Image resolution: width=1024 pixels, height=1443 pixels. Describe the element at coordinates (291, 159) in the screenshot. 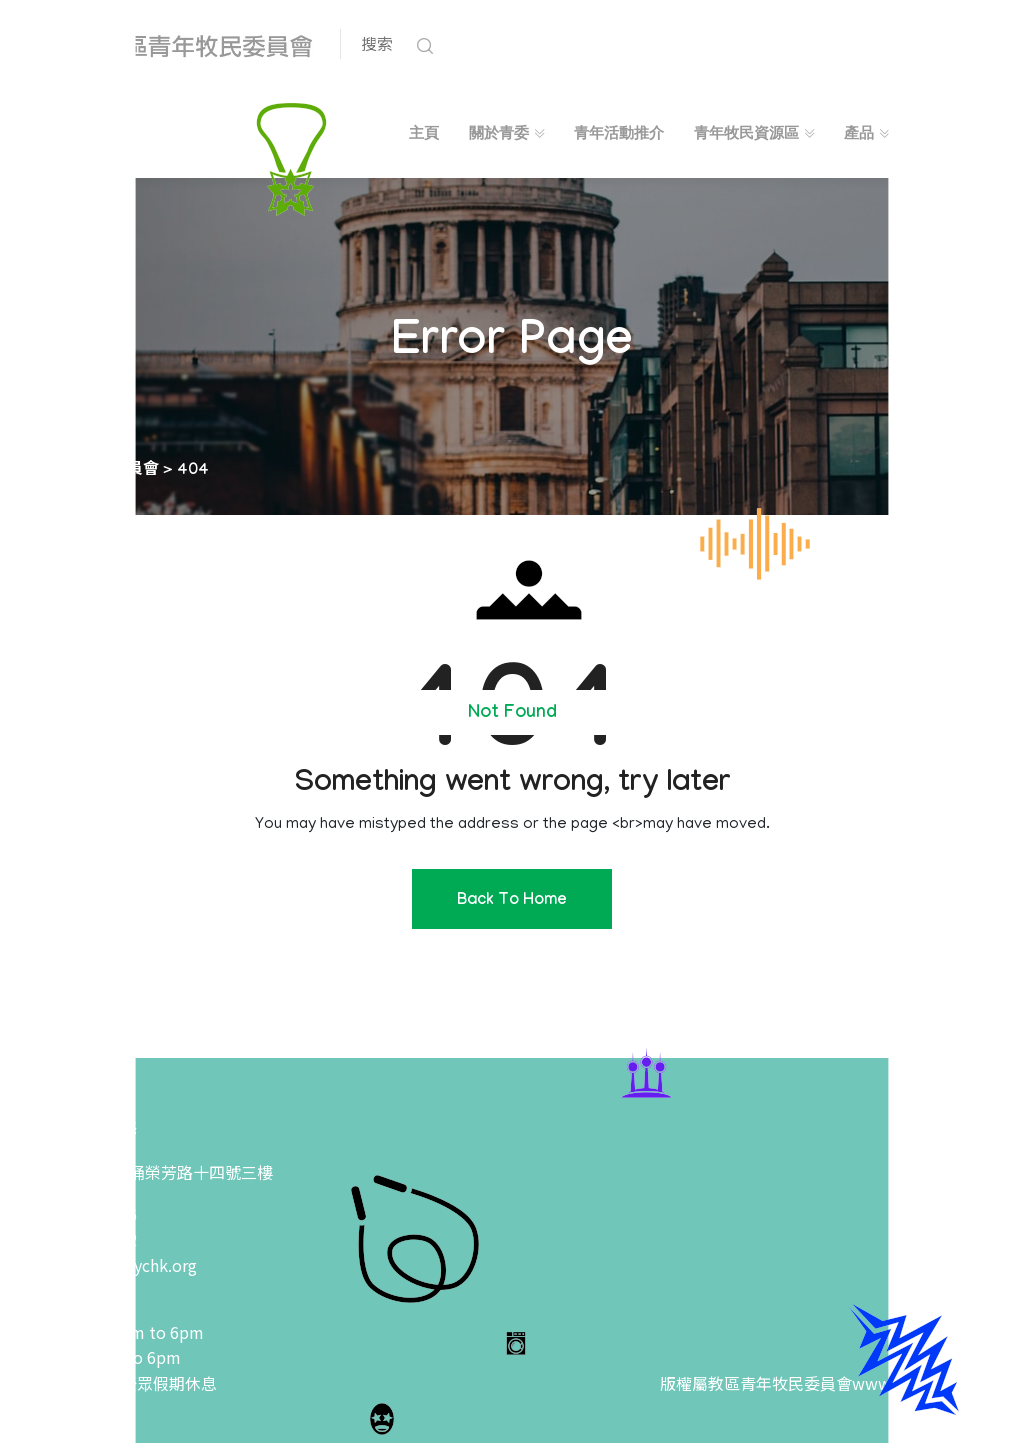

I see `browse jewelry or accessories` at that location.